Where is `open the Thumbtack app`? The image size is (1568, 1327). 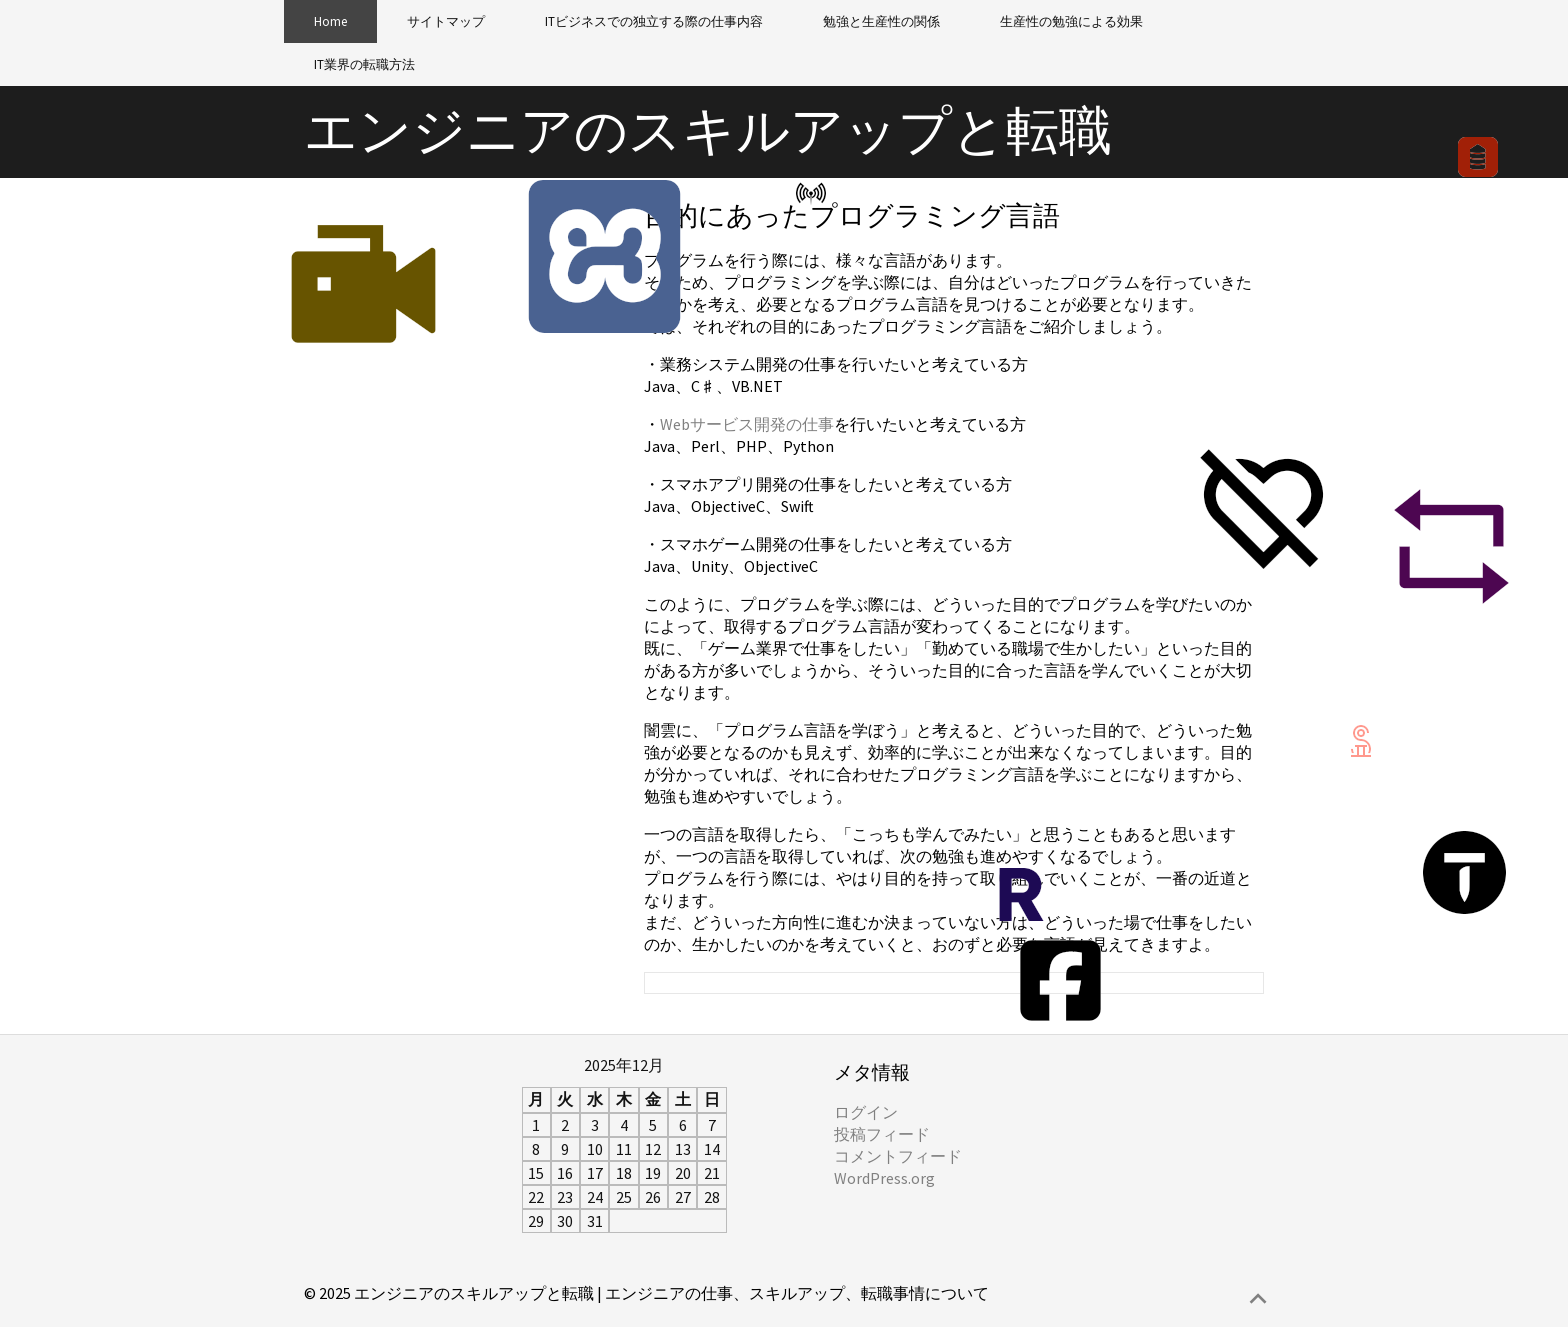 open the Thumbtack app is located at coordinates (1464, 872).